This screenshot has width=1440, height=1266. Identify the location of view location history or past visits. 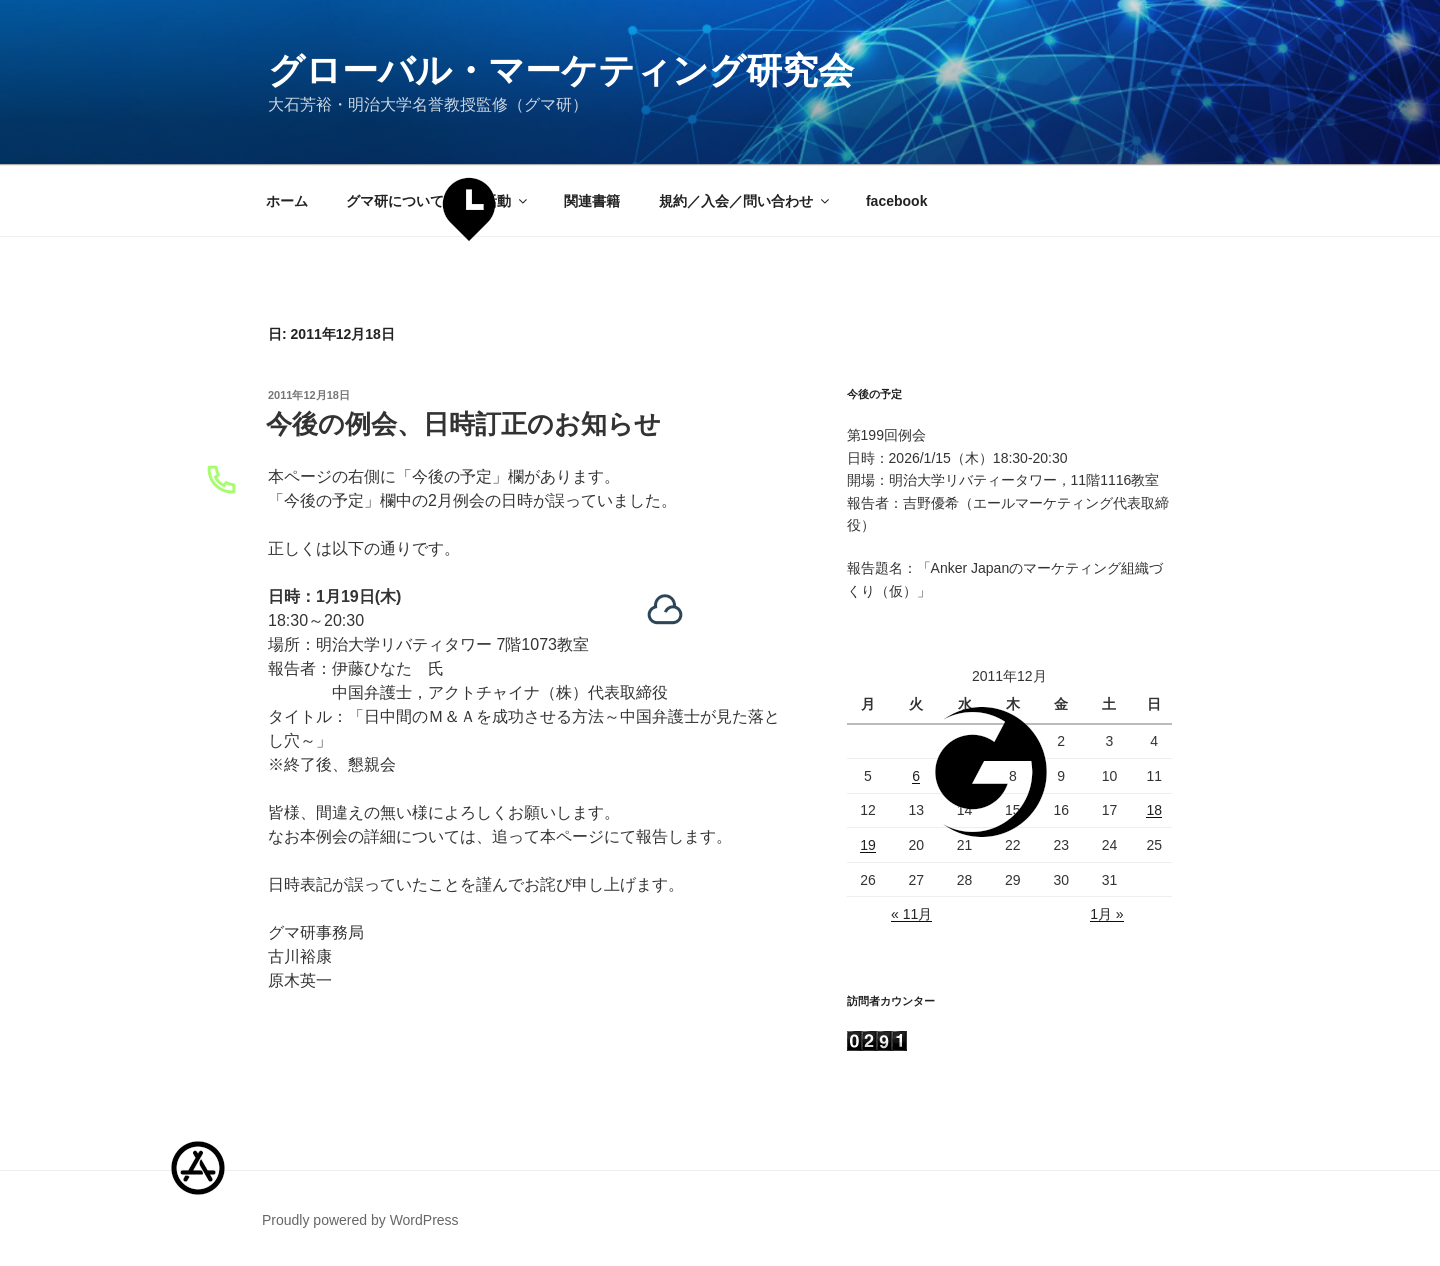
(469, 207).